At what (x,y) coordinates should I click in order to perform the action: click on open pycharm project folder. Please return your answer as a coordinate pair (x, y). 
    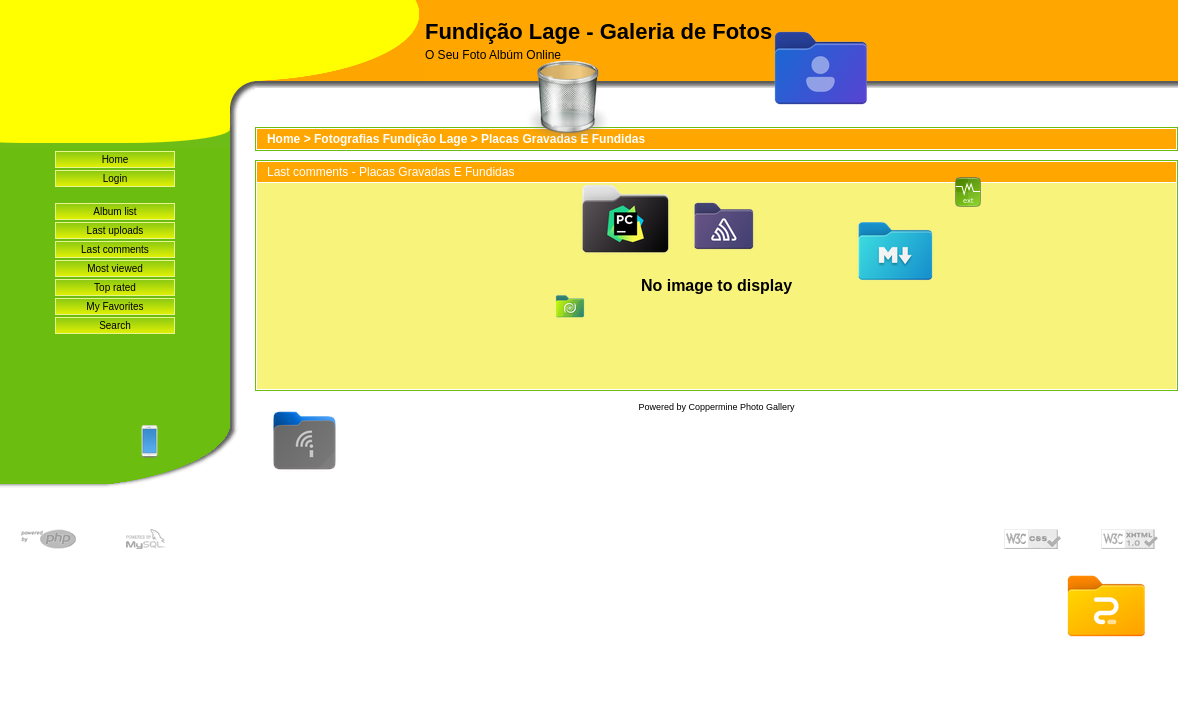
    Looking at the image, I should click on (625, 221).